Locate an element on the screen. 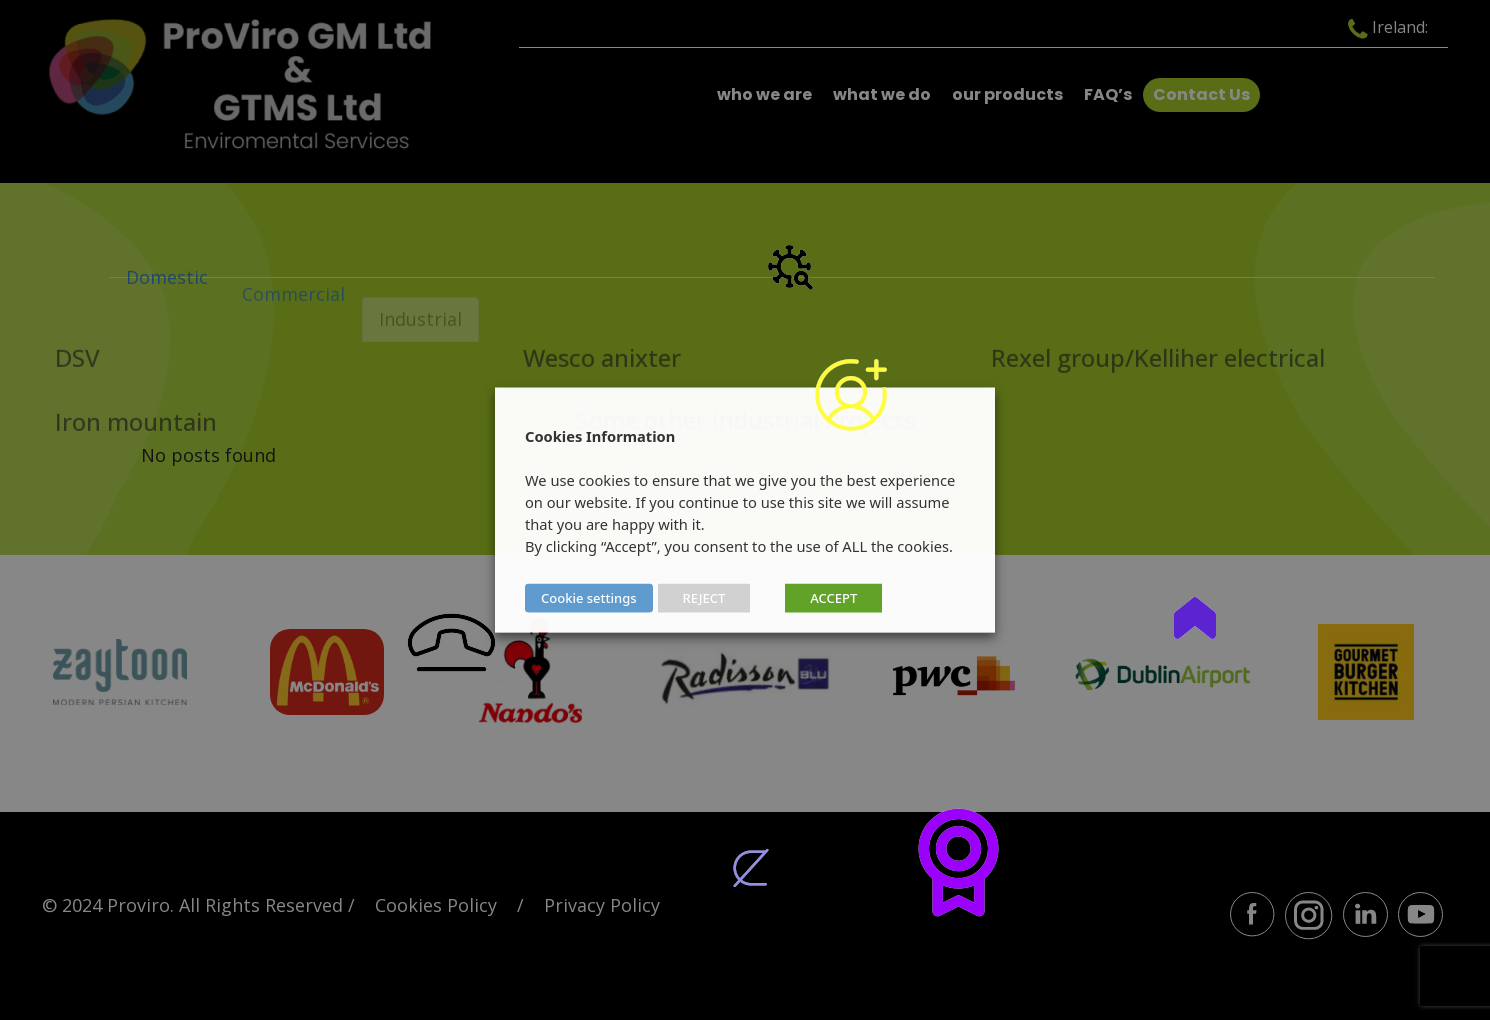  end or hang up a call is located at coordinates (451, 642).